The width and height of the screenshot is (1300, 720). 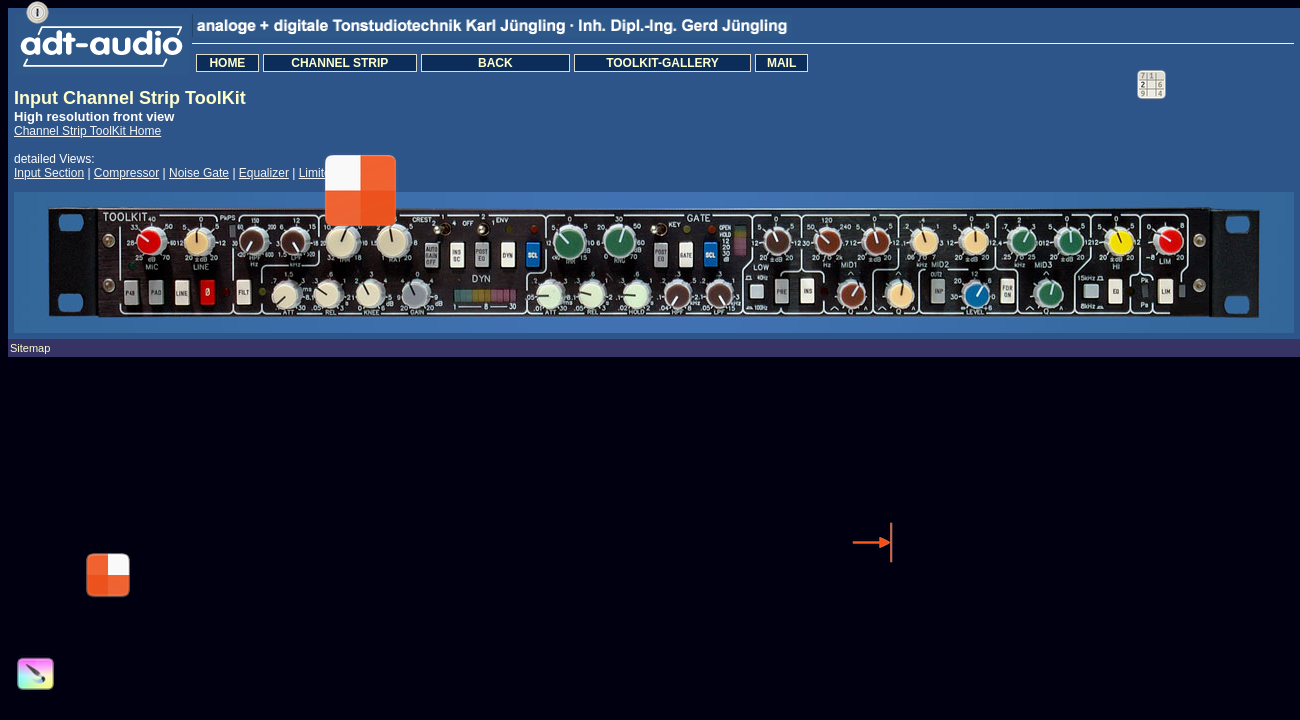 What do you see at coordinates (360, 190) in the screenshot?
I see `switch to the top-left workspace` at bounding box center [360, 190].